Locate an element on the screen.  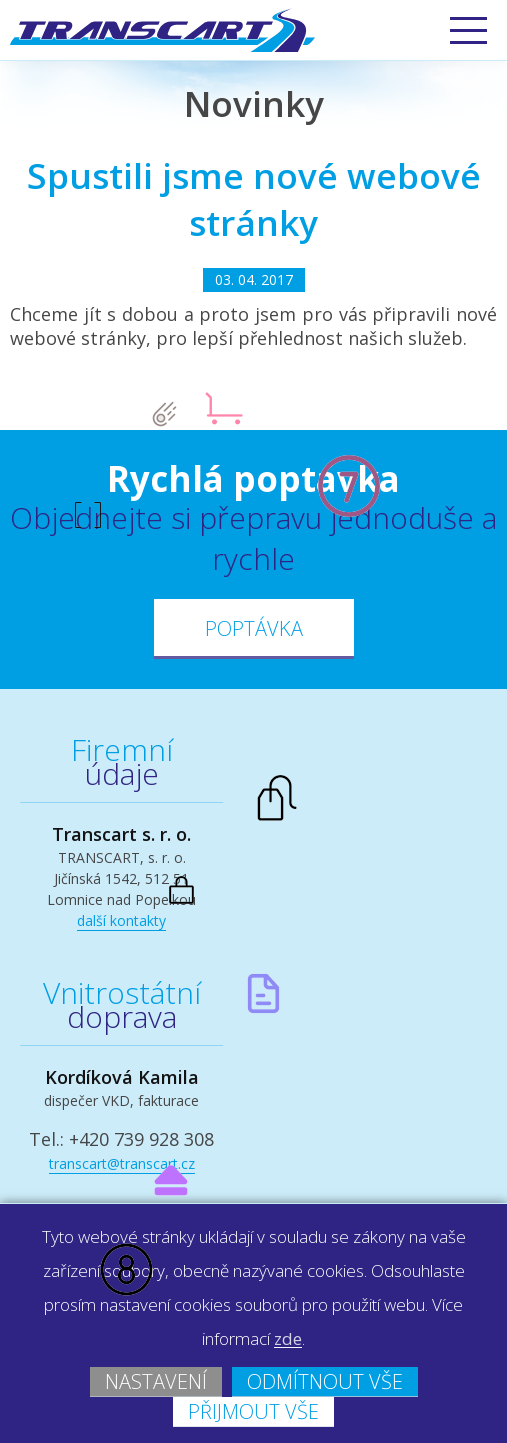
insert code or text block is located at coordinates (88, 515).